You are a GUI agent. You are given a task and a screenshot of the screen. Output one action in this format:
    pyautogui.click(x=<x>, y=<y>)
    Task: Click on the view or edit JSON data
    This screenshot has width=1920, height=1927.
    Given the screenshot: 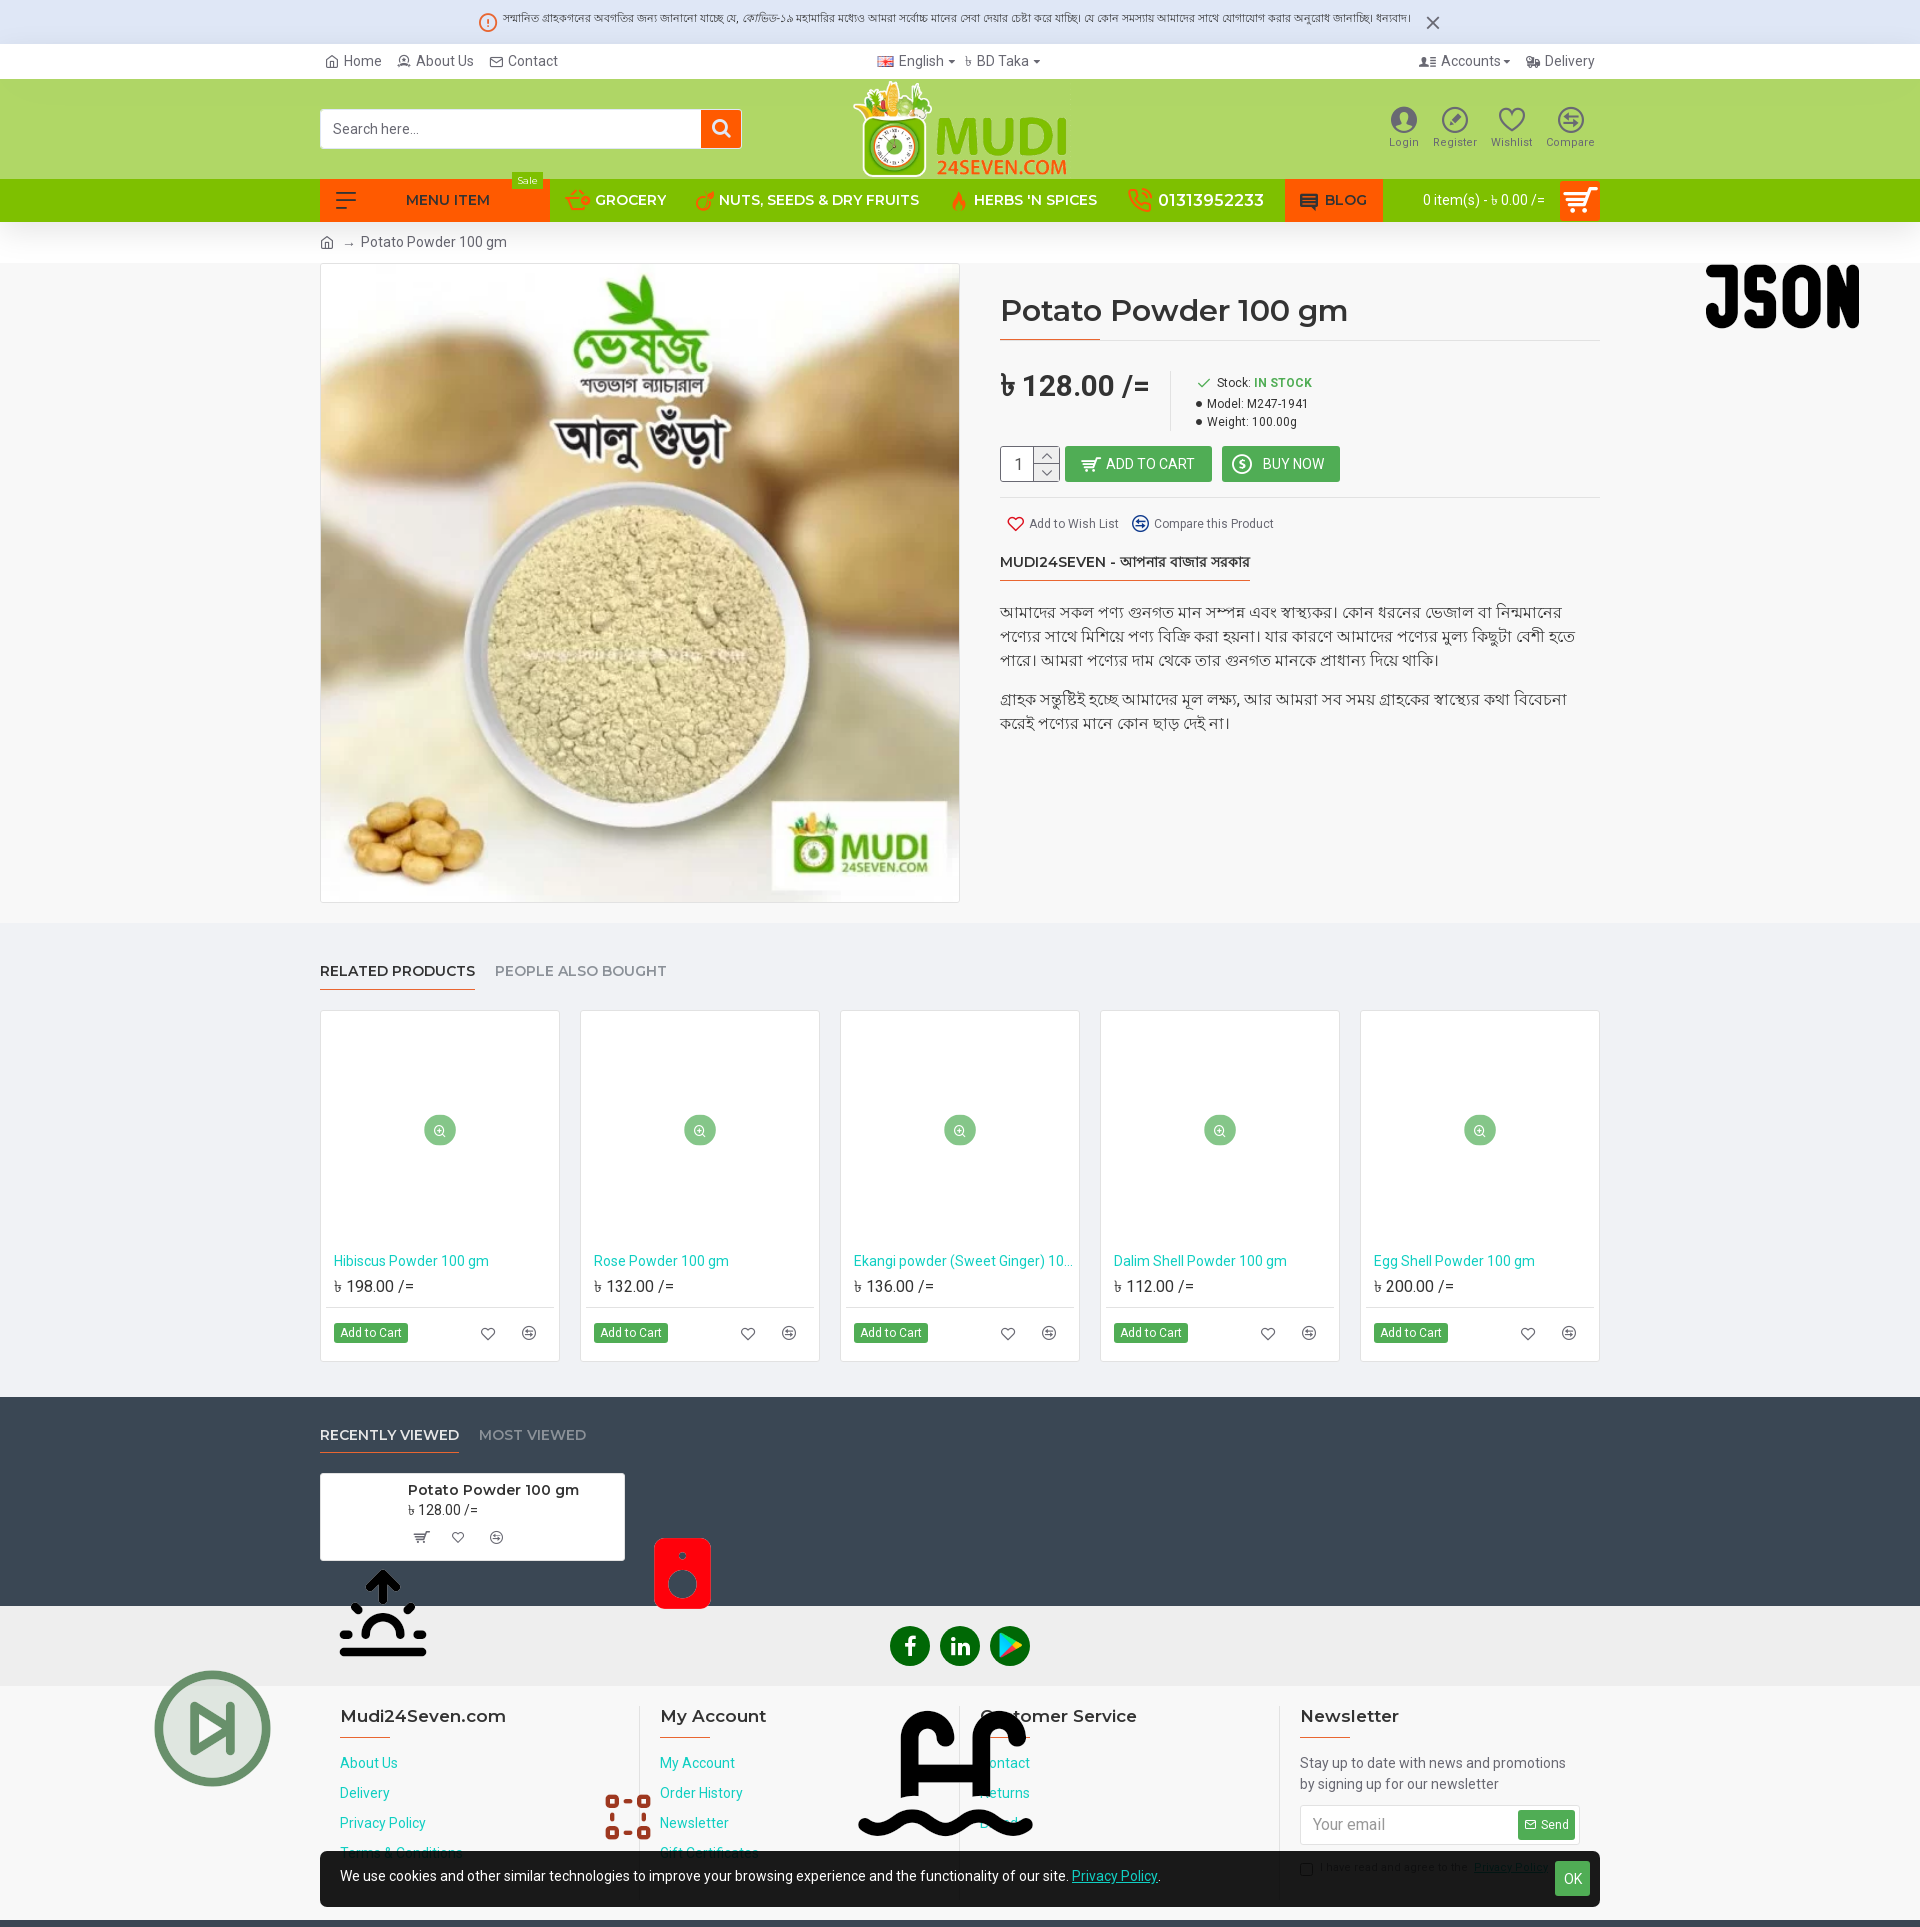 What is the action you would take?
    pyautogui.click(x=1782, y=296)
    